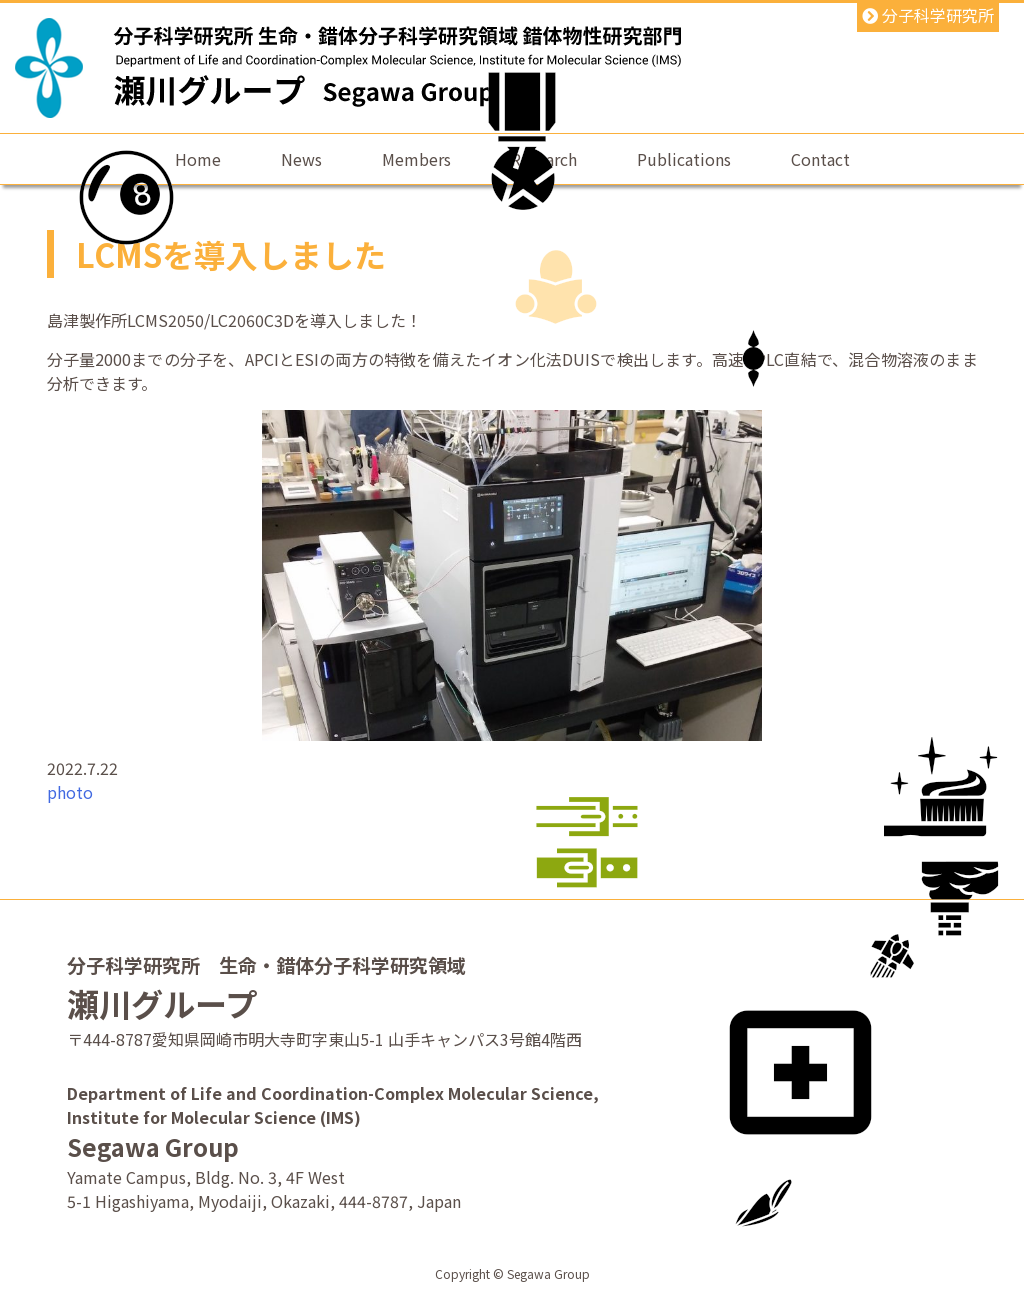  What do you see at coordinates (556, 287) in the screenshot?
I see `open reading mode or e-reader` at bounding box center [556, 287].